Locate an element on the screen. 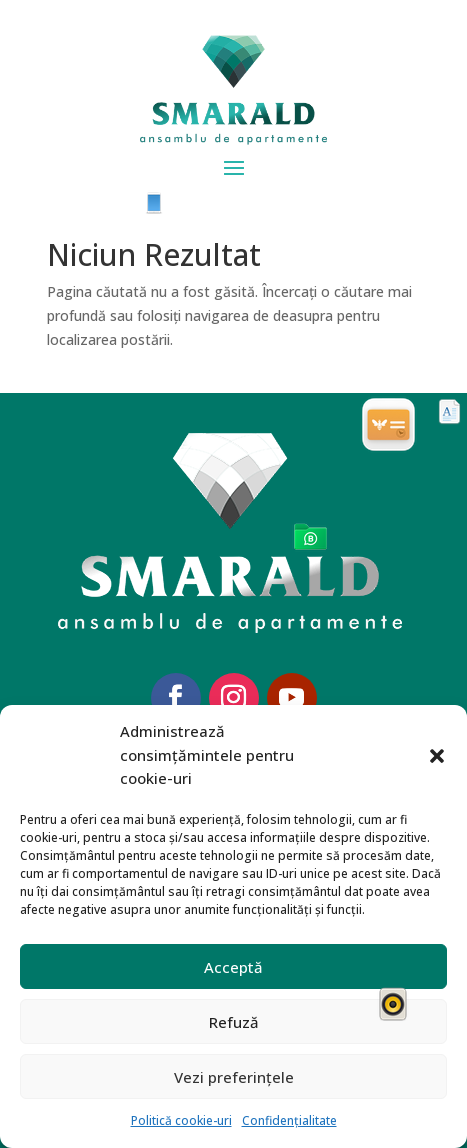  open kandji passport login or authentication is located at coordinates (388, 424).